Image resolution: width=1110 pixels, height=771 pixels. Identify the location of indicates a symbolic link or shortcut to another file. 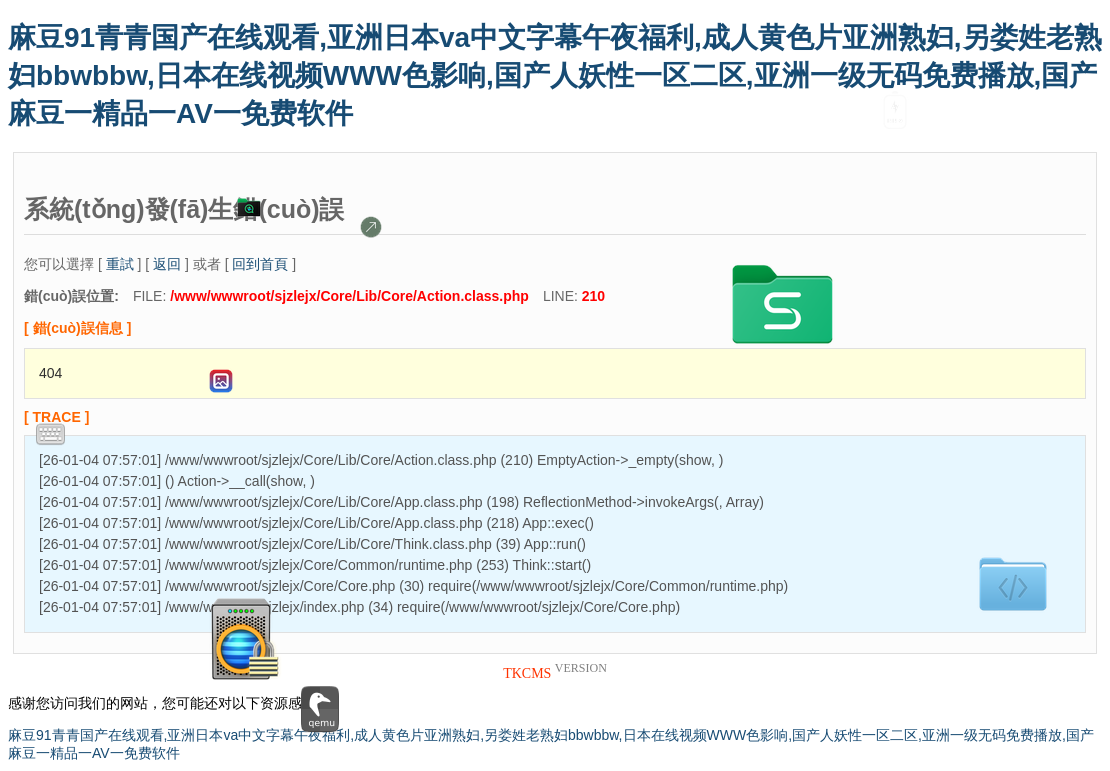
(371, 227).